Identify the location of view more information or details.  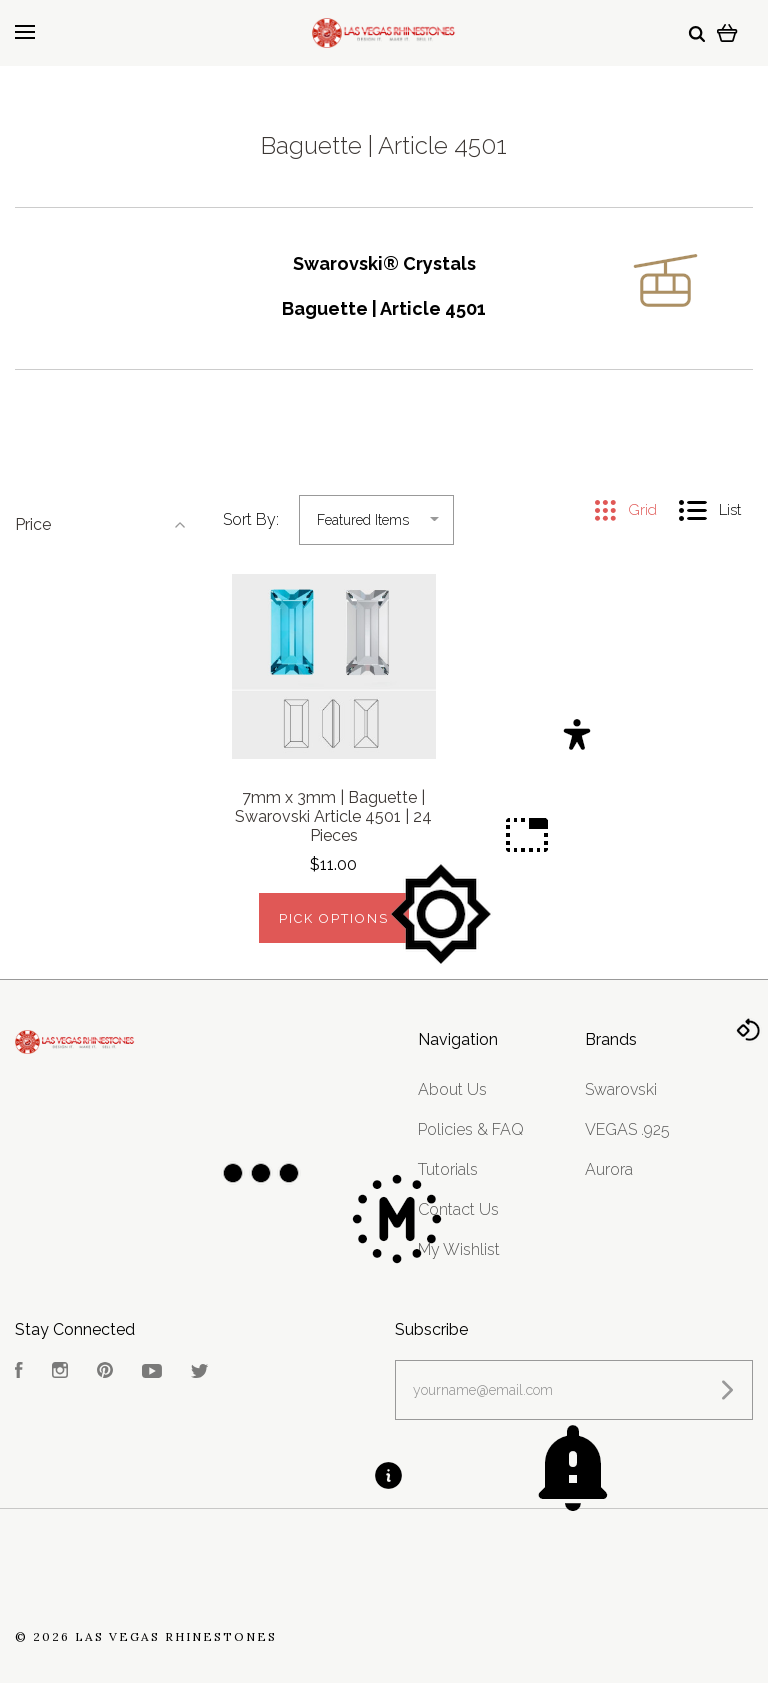
(388, 1475).